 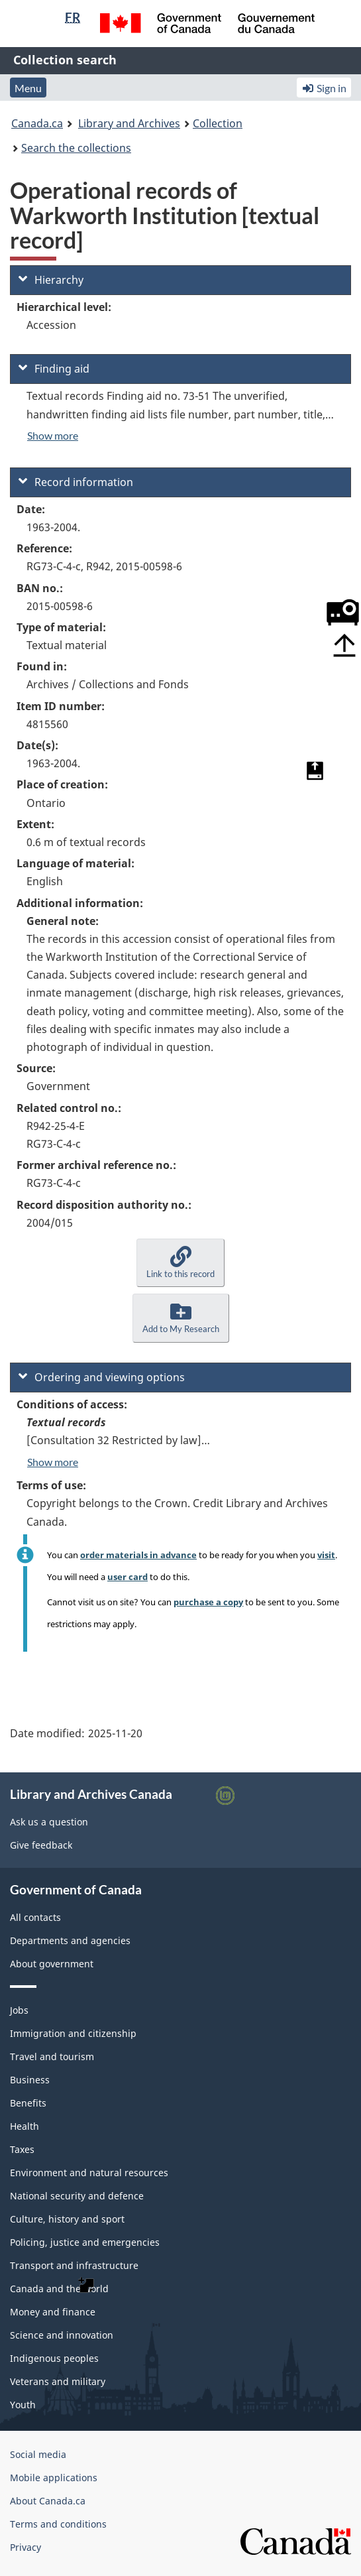 What do you see at coordinates (342, 612) in the screenshot?
I see `start a presentation` at bounding box center [342, 612].